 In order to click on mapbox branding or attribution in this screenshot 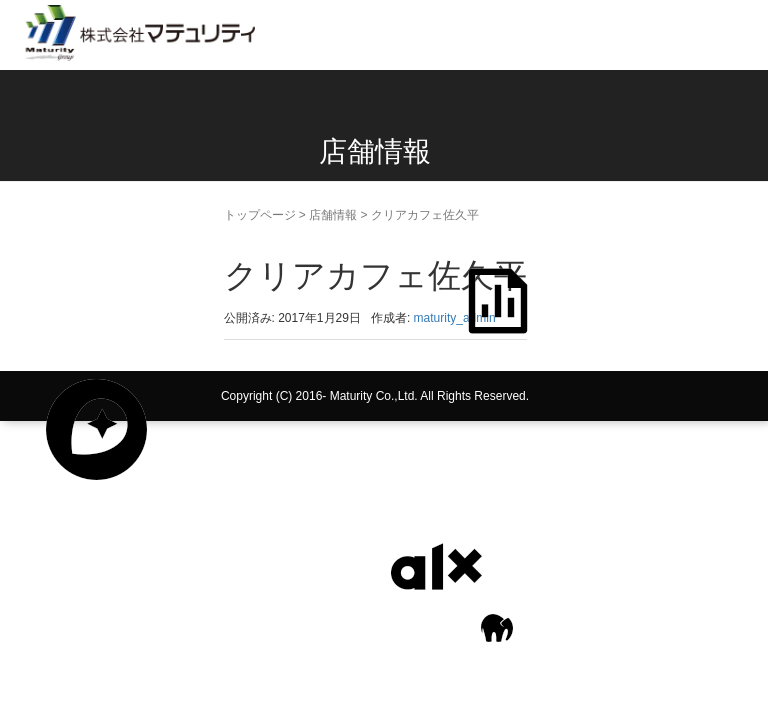, I will do `click(96, 429)`.